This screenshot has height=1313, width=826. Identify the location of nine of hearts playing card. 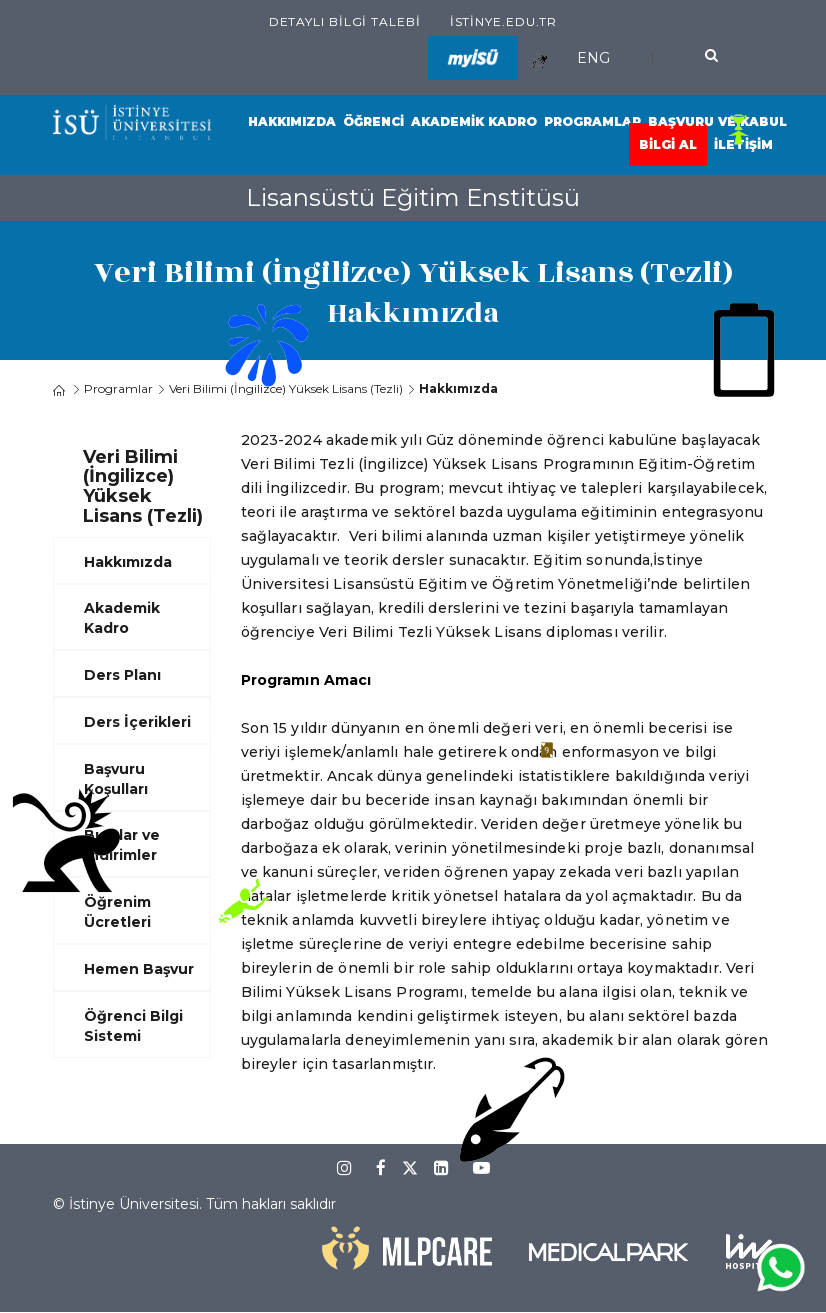
(547, 750).